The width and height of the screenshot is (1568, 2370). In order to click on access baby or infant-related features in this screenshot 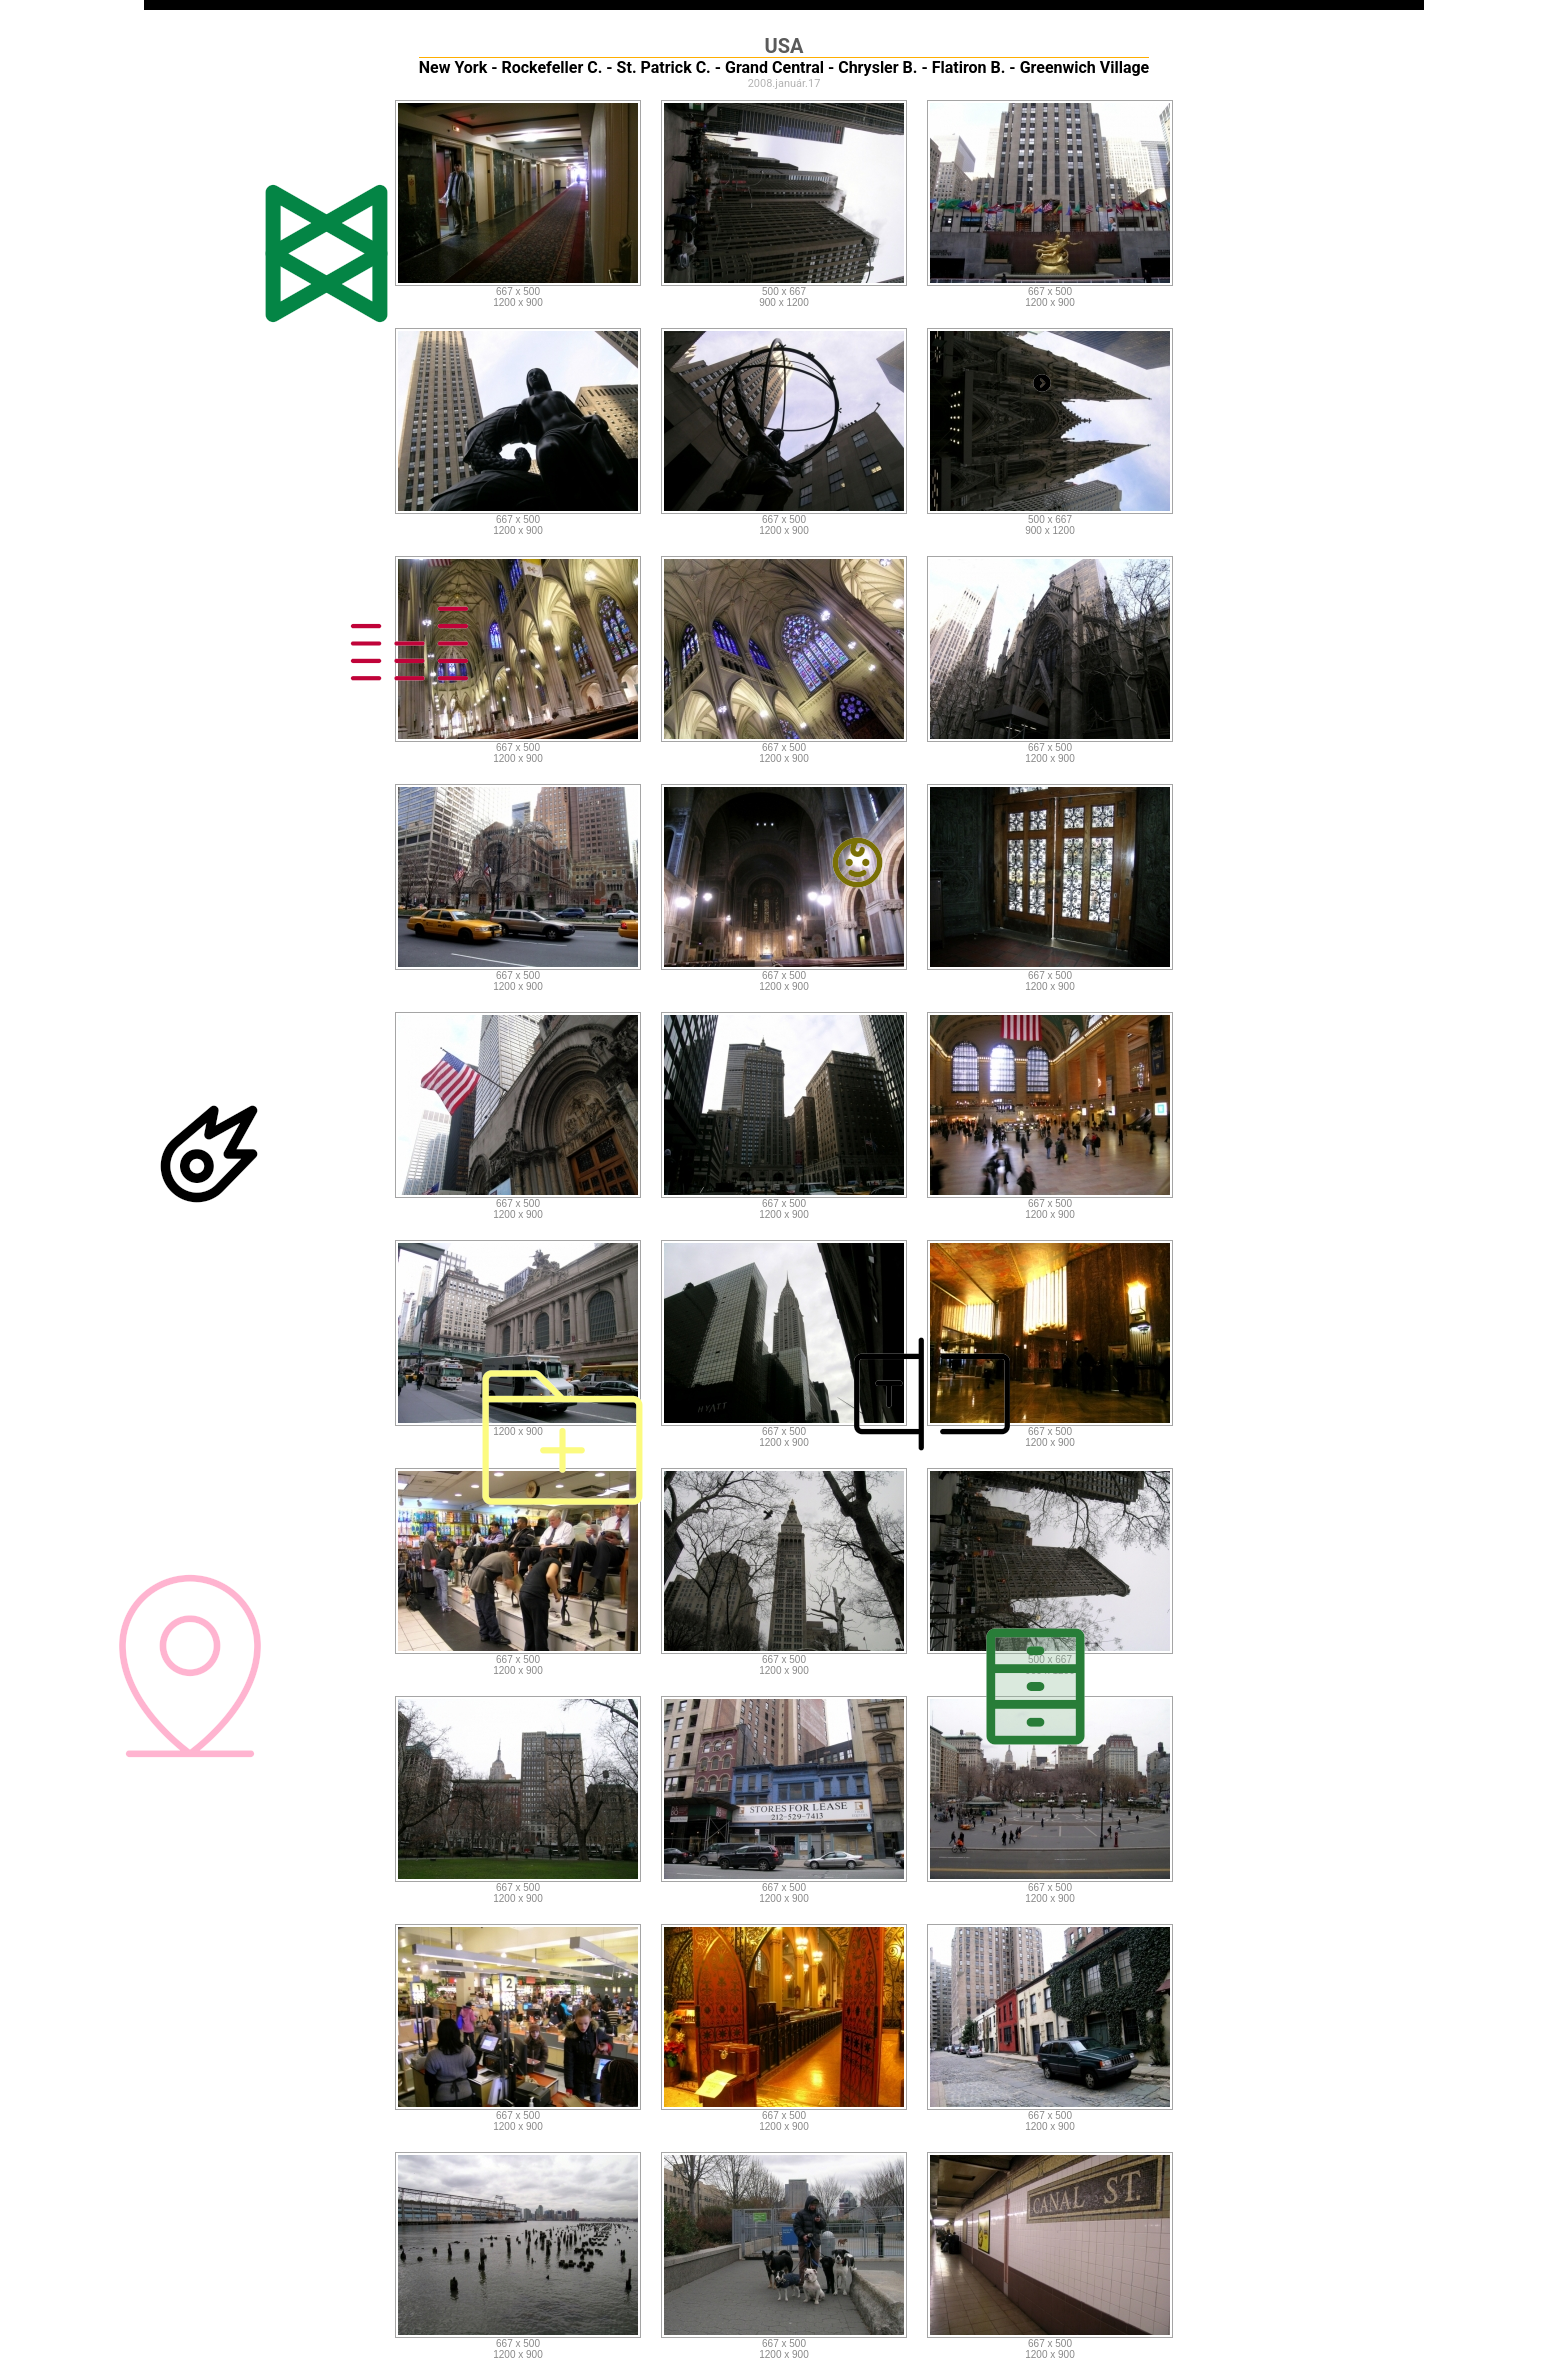, I will do `click(857, 862)`.